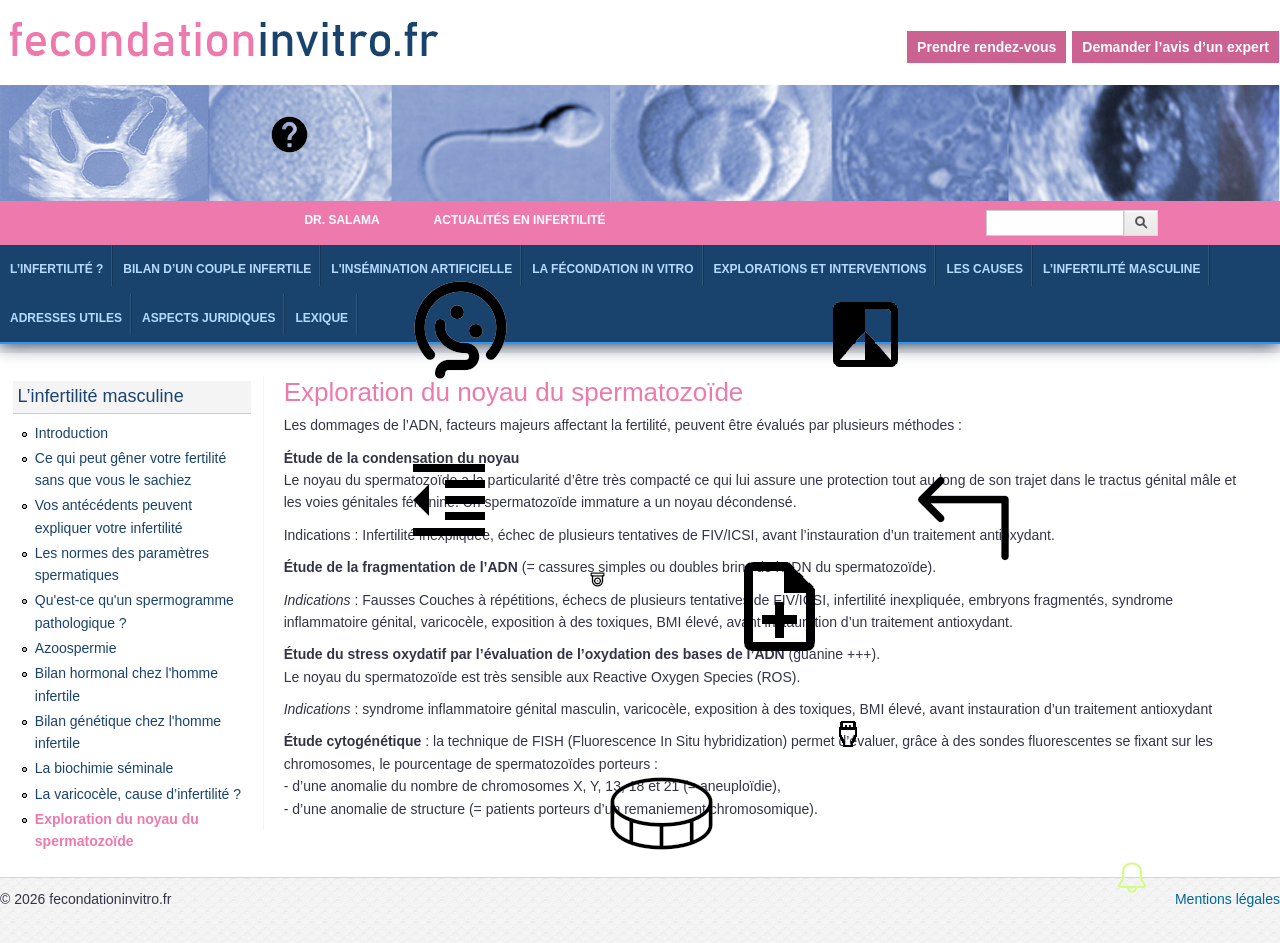 This screenshot has height=943, width=1280. I want to click on configure HDMI input settings, so click(848, 734).